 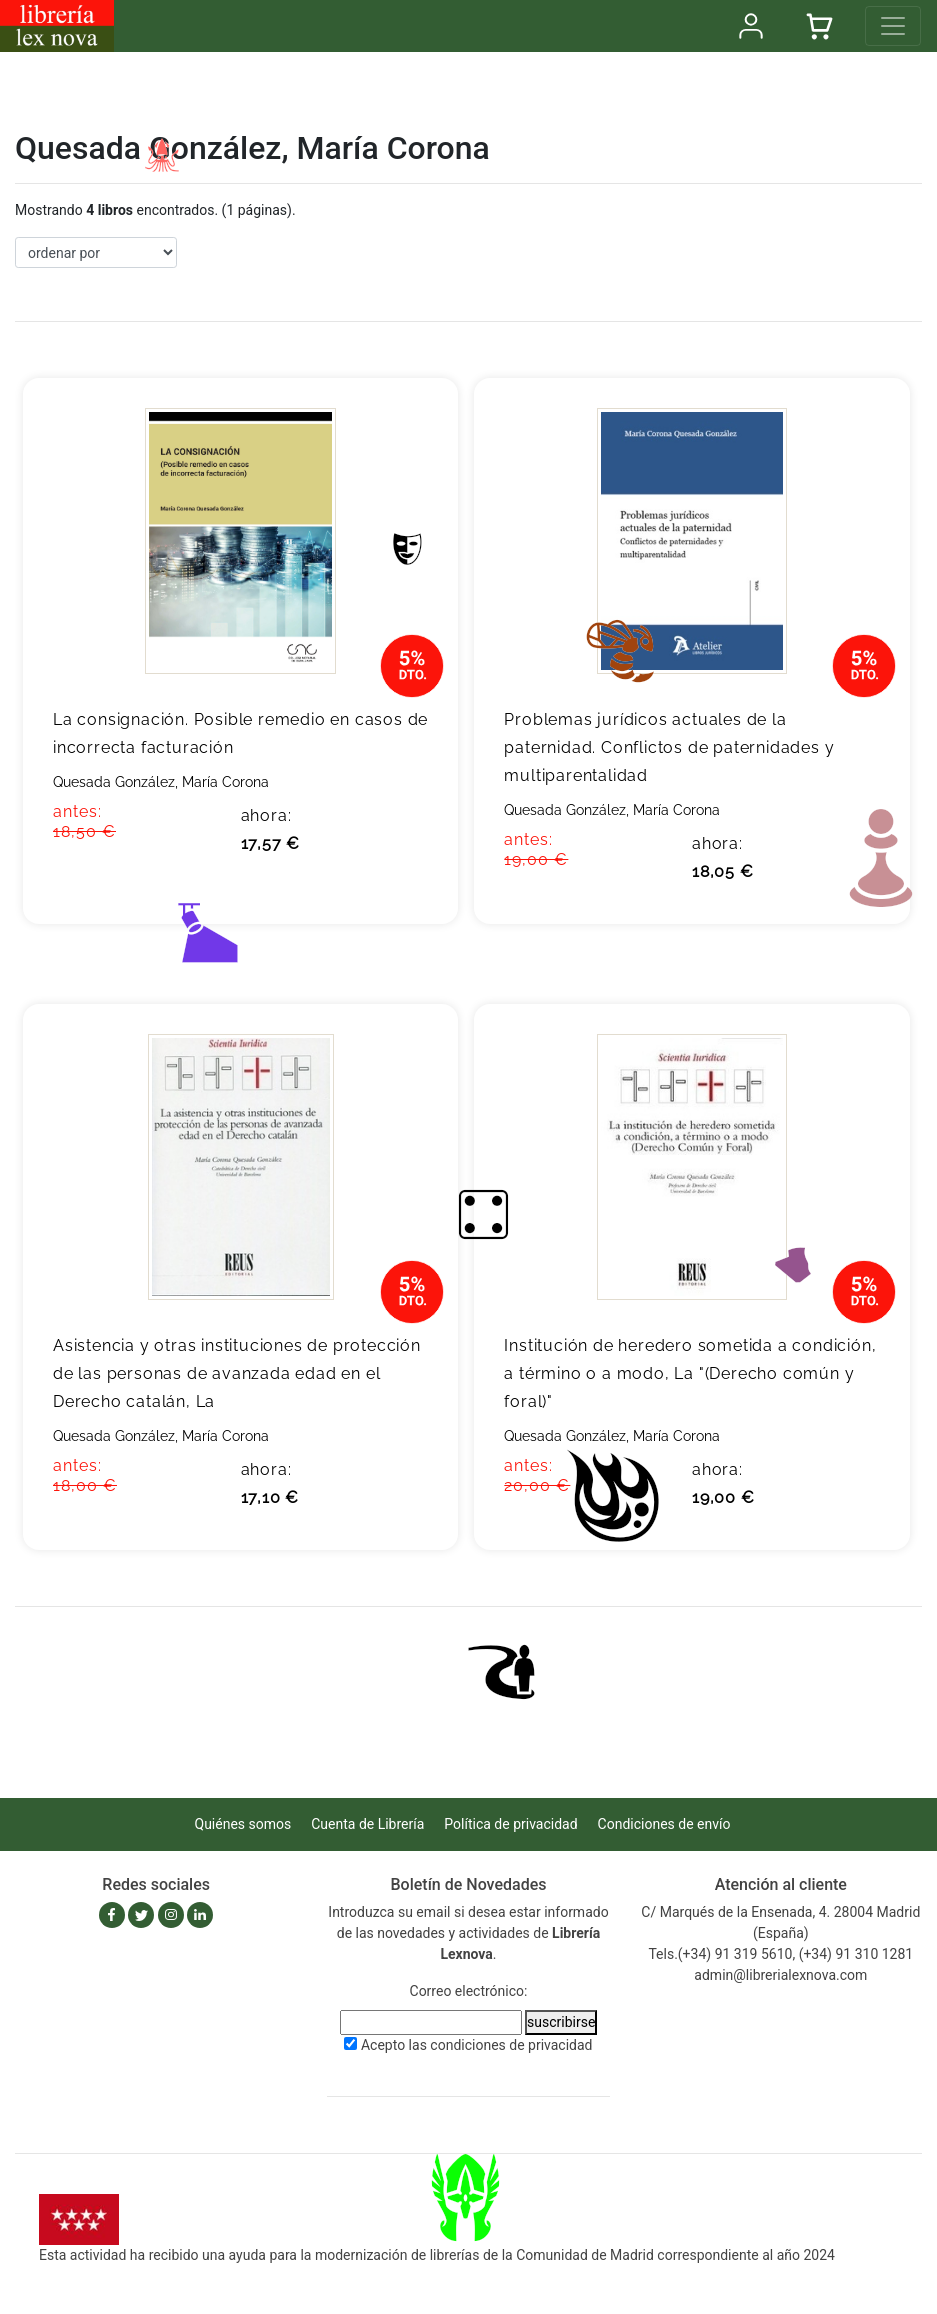 I want to click on sea creature or ocean-themed game element, so click(x=162, y=155).